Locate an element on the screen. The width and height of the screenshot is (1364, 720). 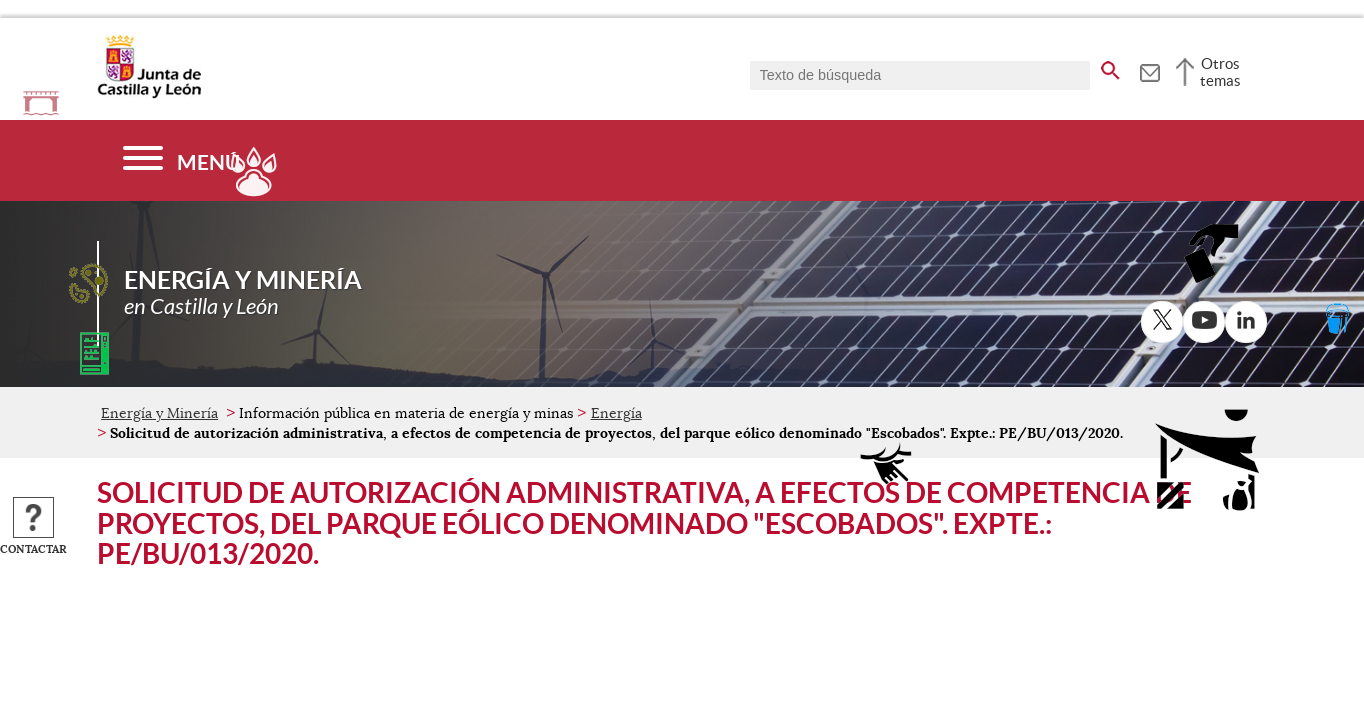
view bridge or crossing information is located at coordinates (41, 99).